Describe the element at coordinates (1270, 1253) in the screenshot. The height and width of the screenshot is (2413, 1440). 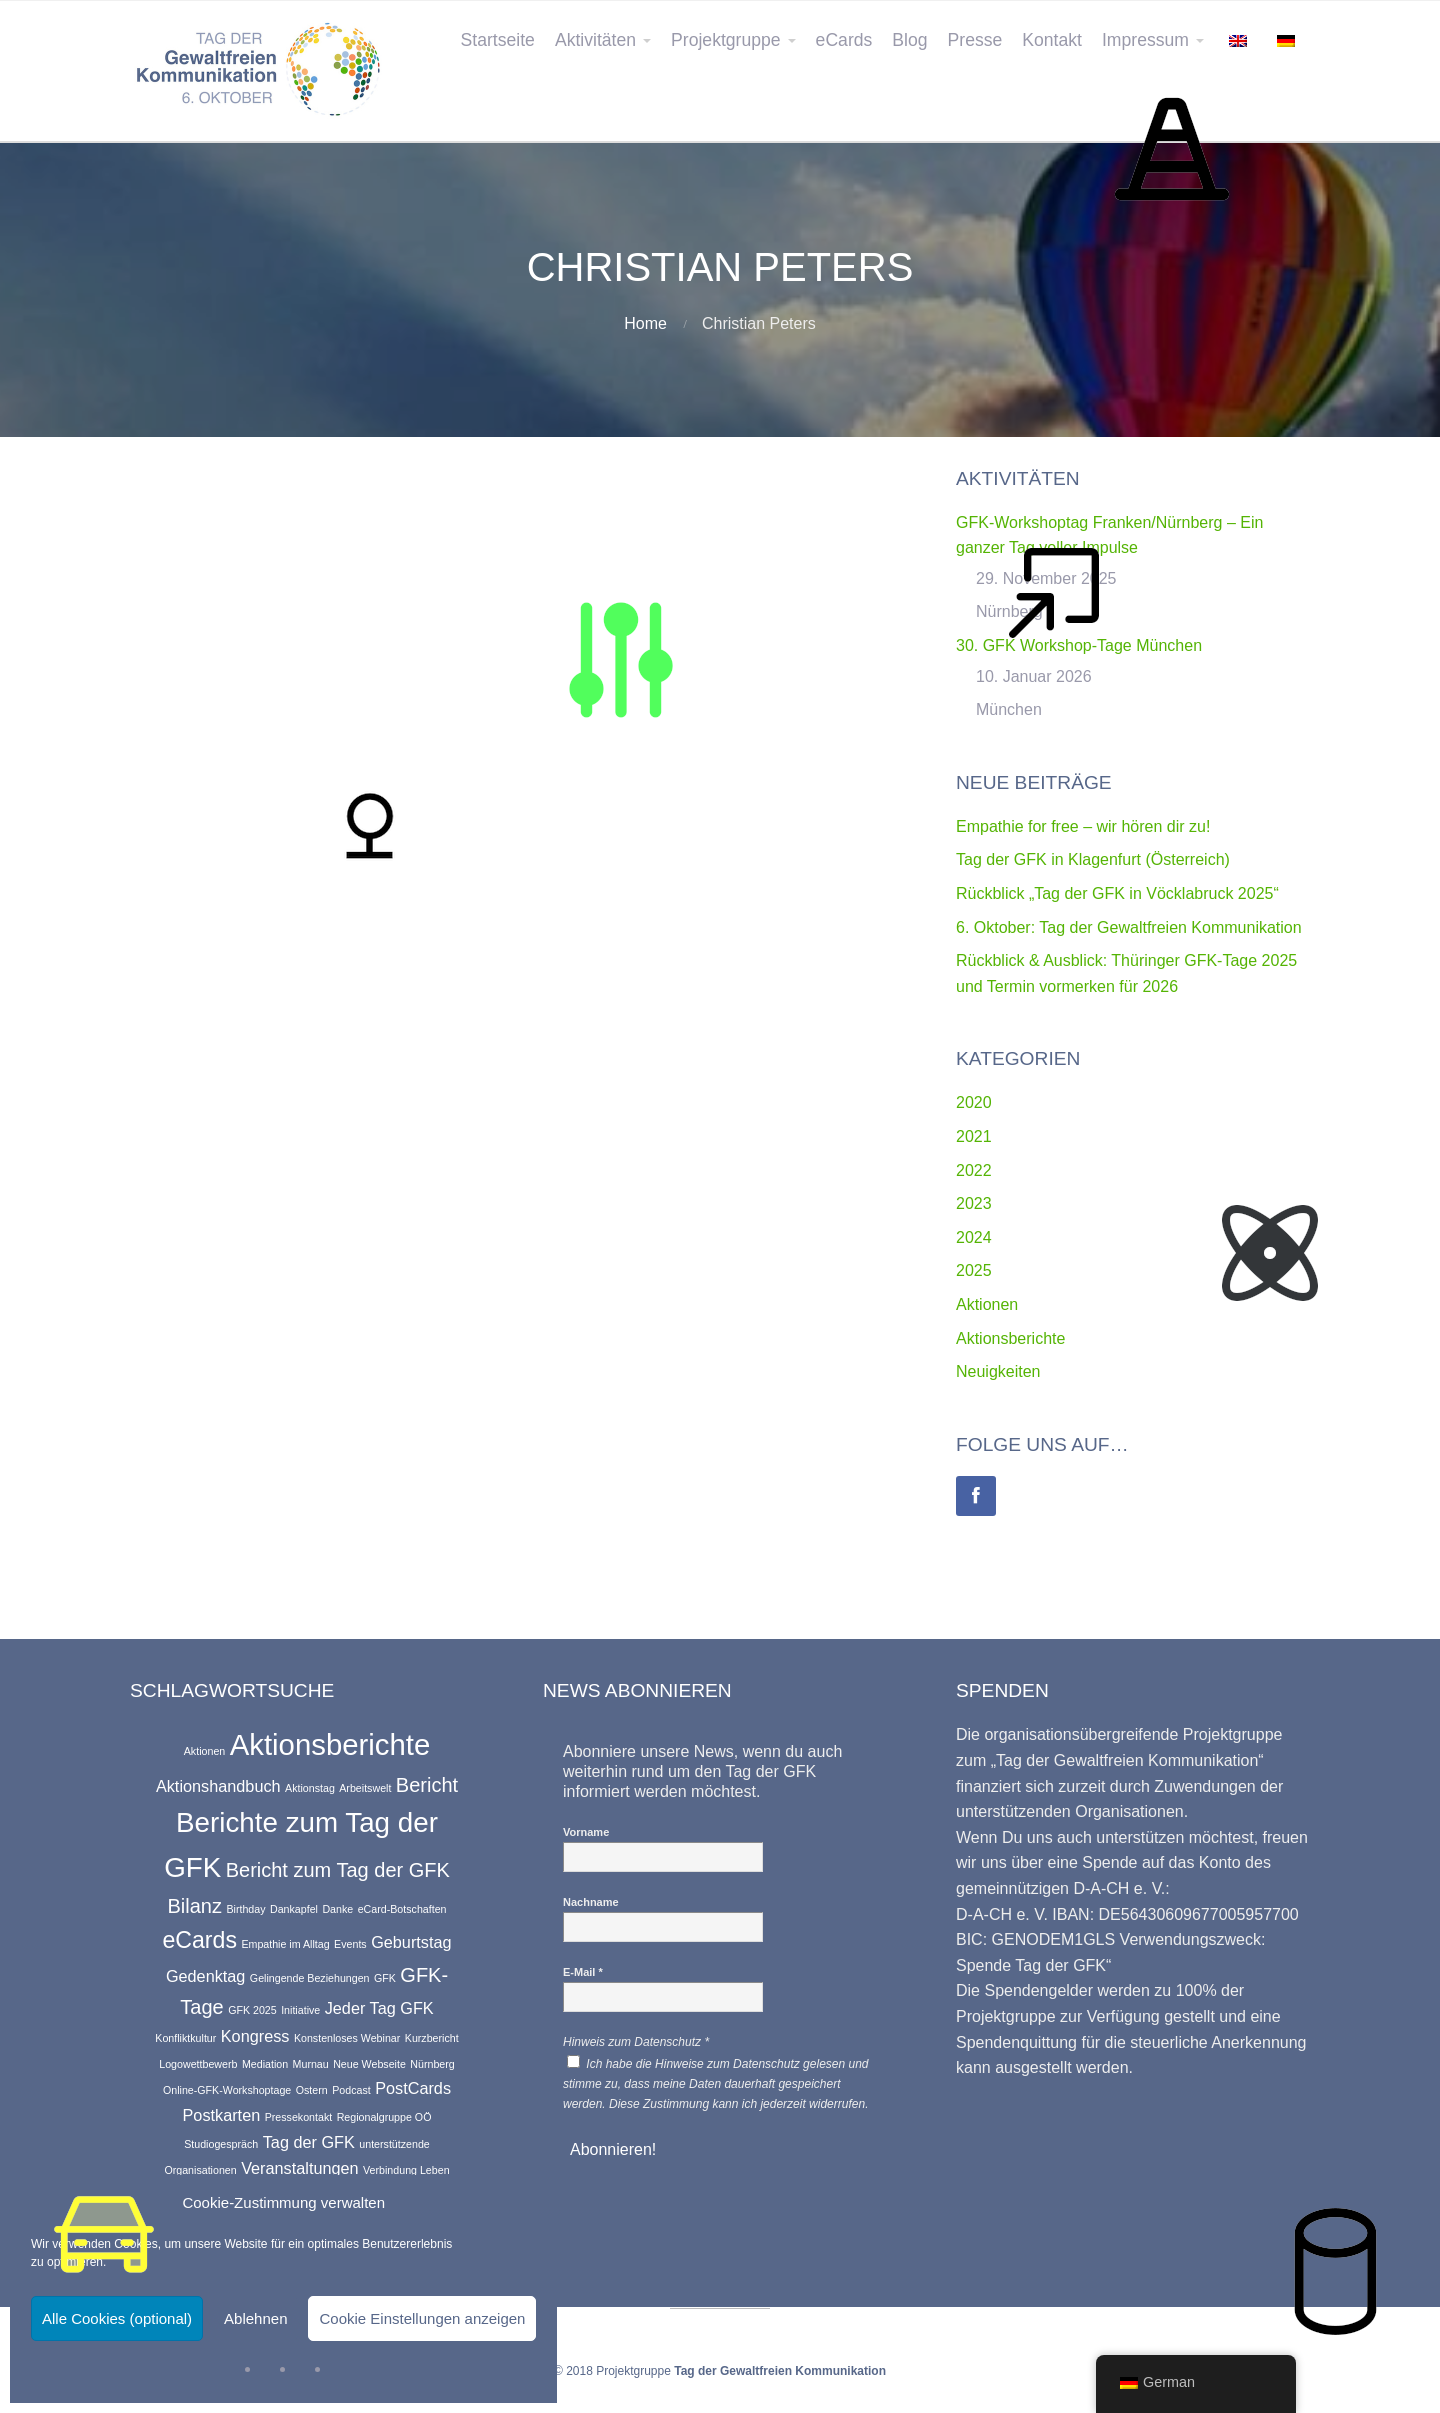
I see `access science or chemistry tools` at that location.